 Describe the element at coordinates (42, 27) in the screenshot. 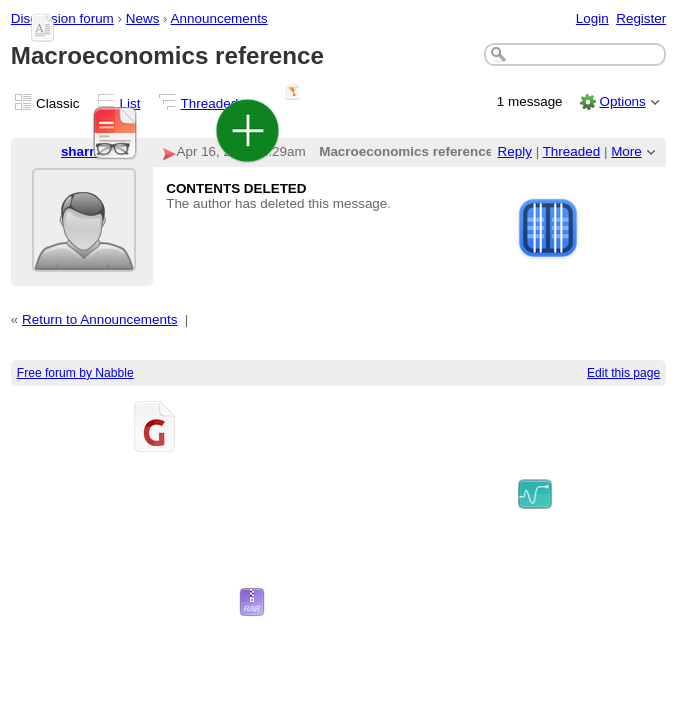

I see `open a rich text format document` at that location.